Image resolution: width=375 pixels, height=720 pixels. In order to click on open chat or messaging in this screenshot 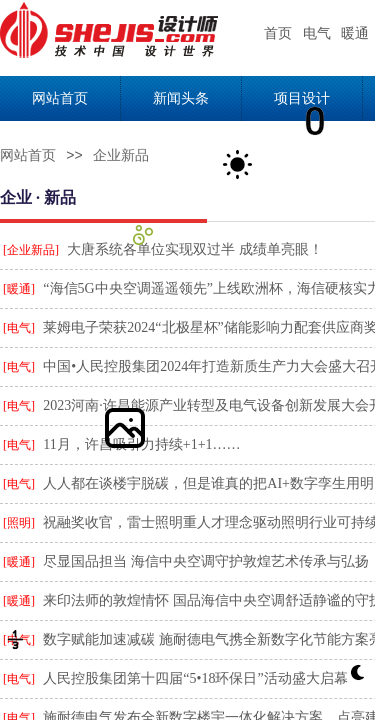, I will do `click(143, 235)`.